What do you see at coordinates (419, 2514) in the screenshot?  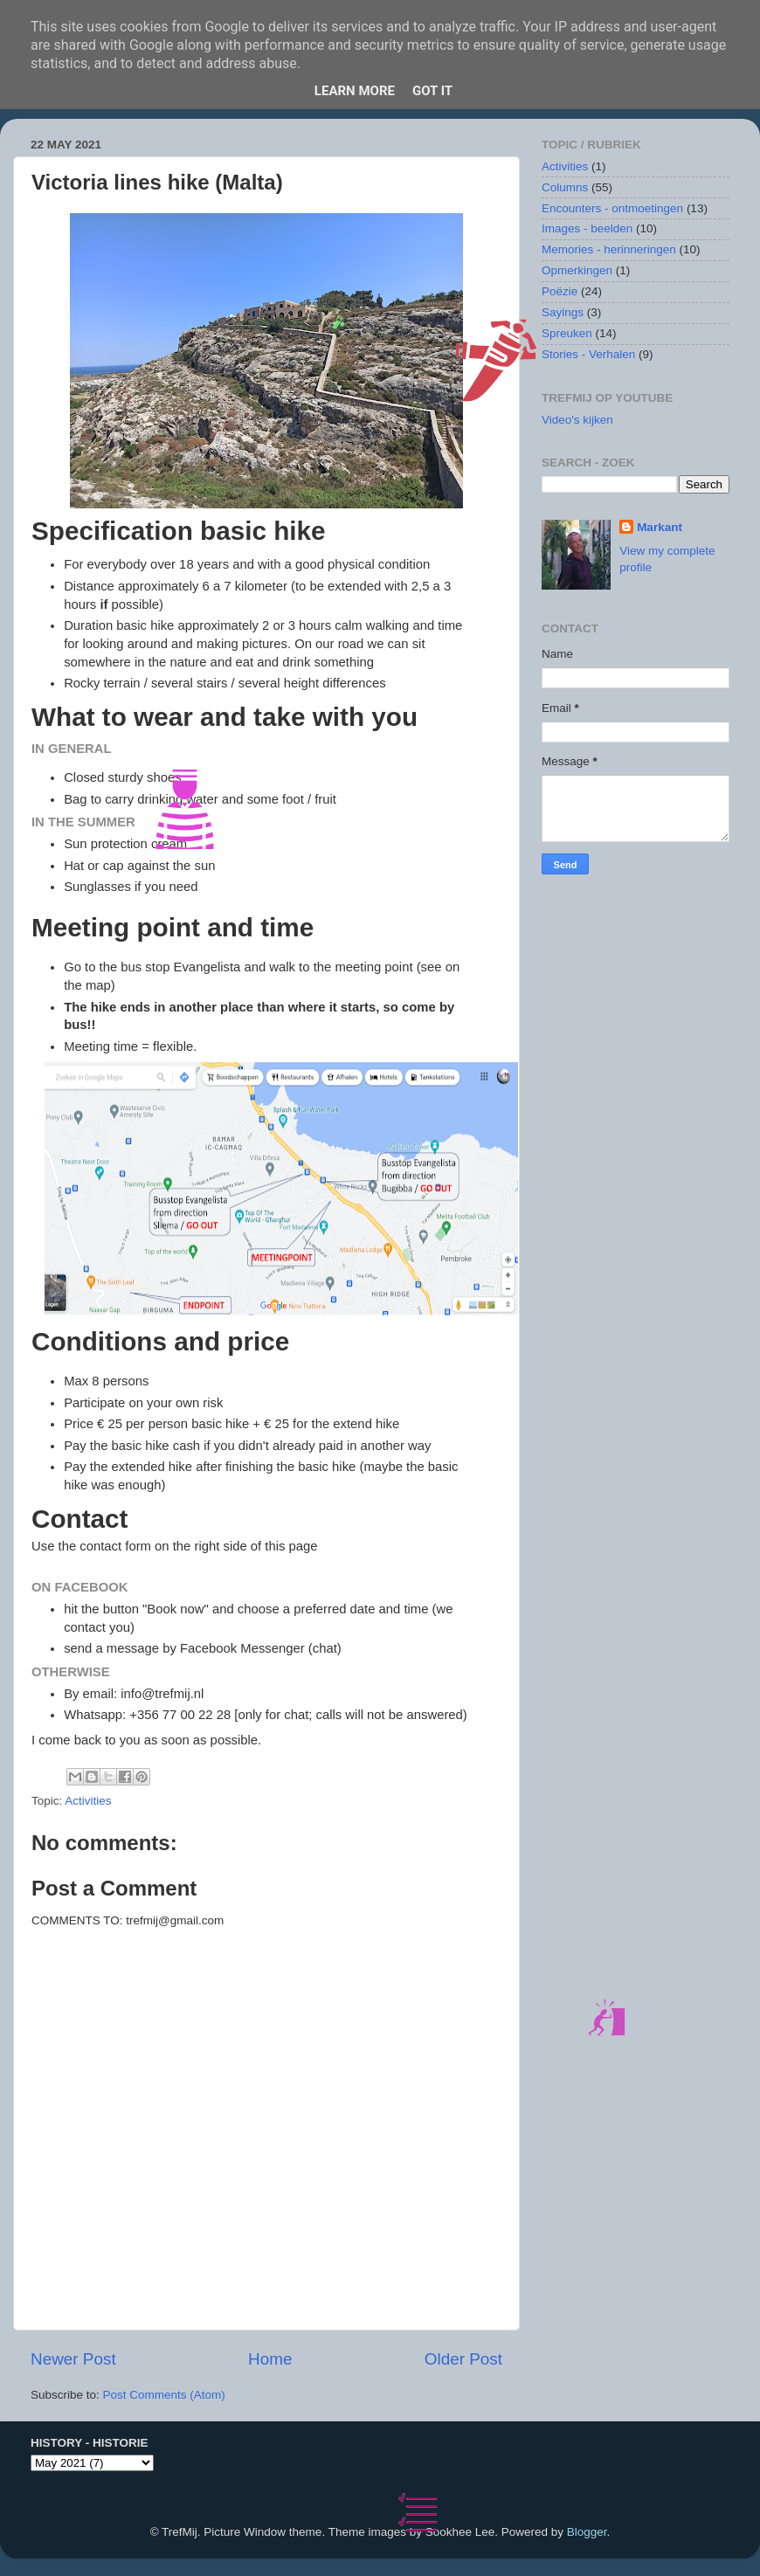 I see `view your task checklist` at bounding box center [419, 2514].